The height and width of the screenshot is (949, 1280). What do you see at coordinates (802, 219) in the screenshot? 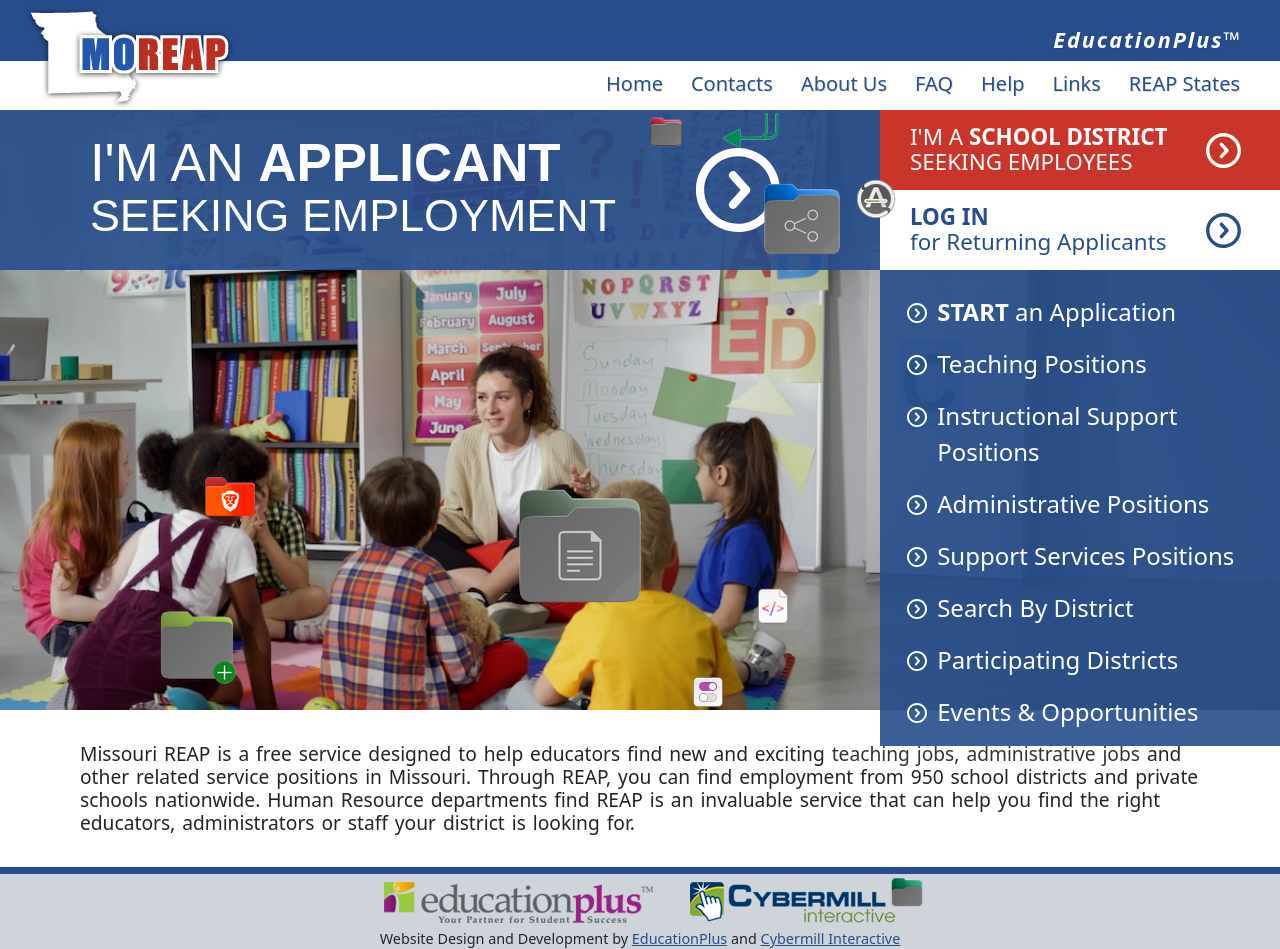
I see `open your public shared folder` at bounding box center [802, 219].